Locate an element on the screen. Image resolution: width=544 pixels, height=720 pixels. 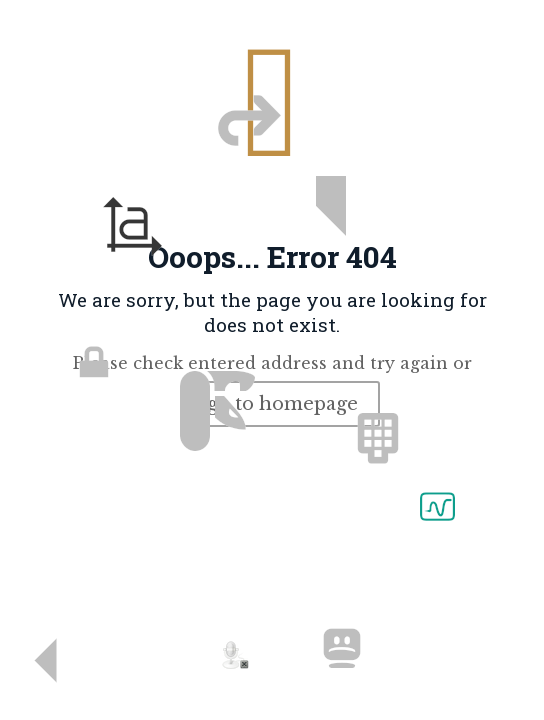
move selection cursor to end of text (right-to-left mode) is located at coordinates (331, 206).